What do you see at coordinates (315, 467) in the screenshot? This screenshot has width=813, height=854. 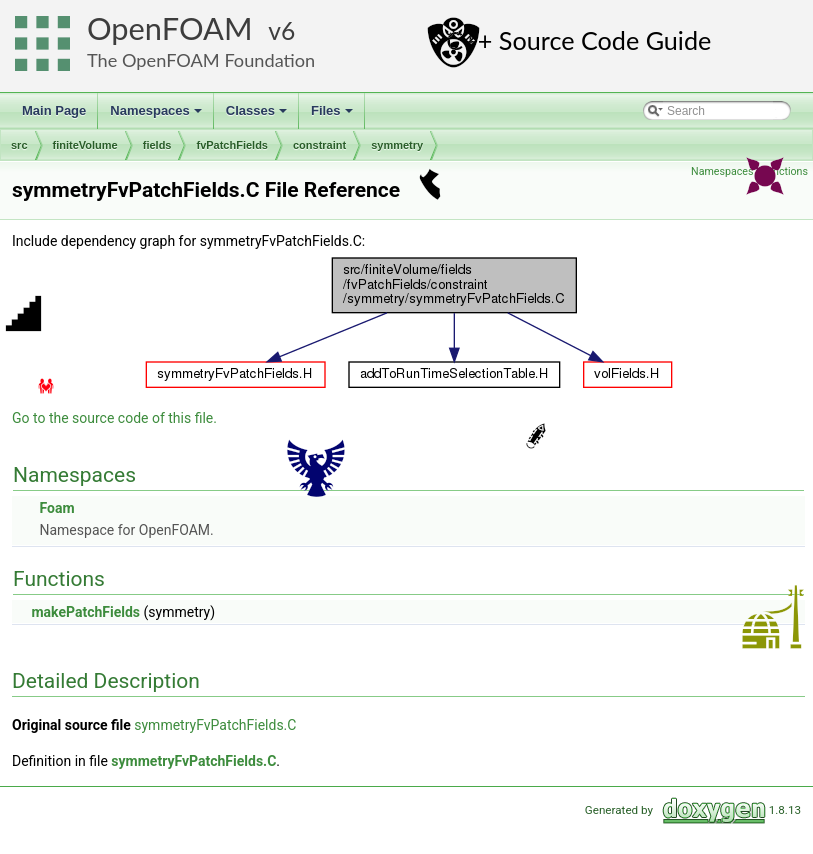 I see `represents a guild, clan, or faction emblem` at bounding box center [315, 467].